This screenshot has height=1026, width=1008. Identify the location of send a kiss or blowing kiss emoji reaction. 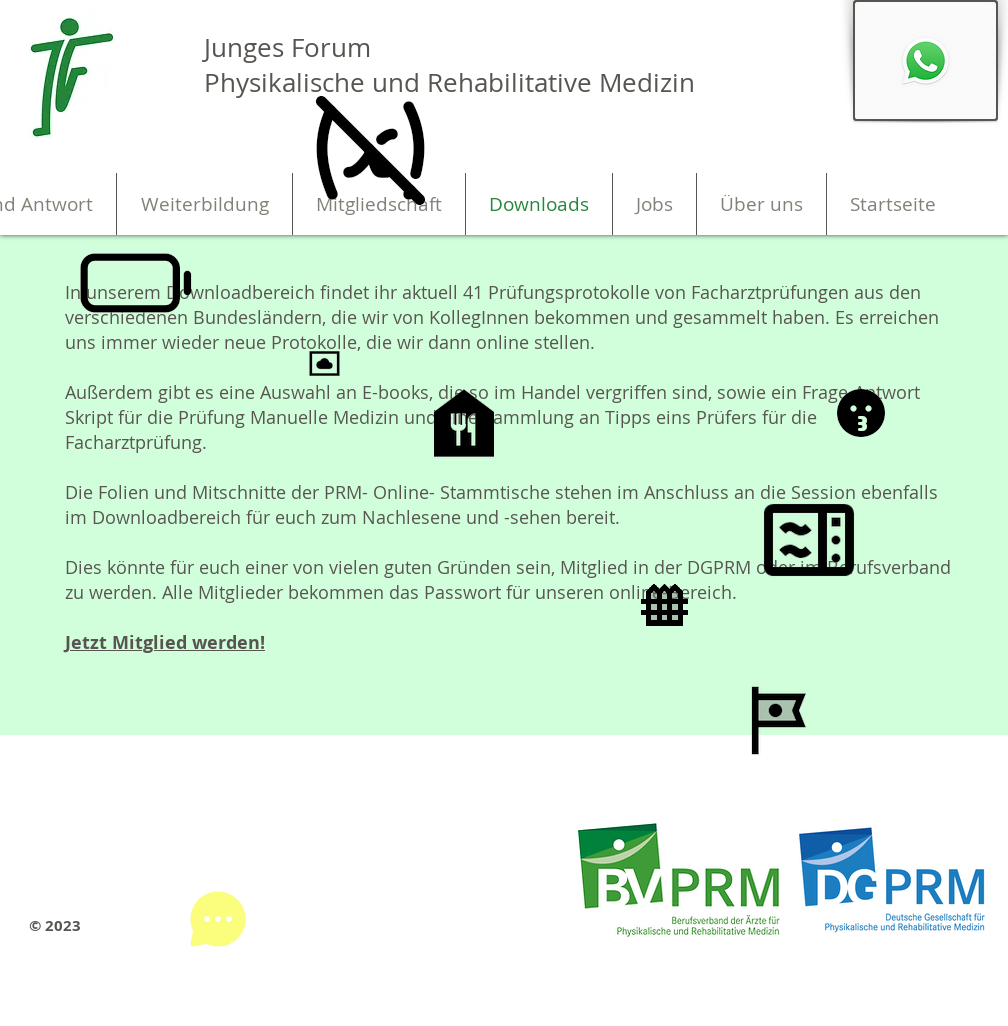
(861, 413).